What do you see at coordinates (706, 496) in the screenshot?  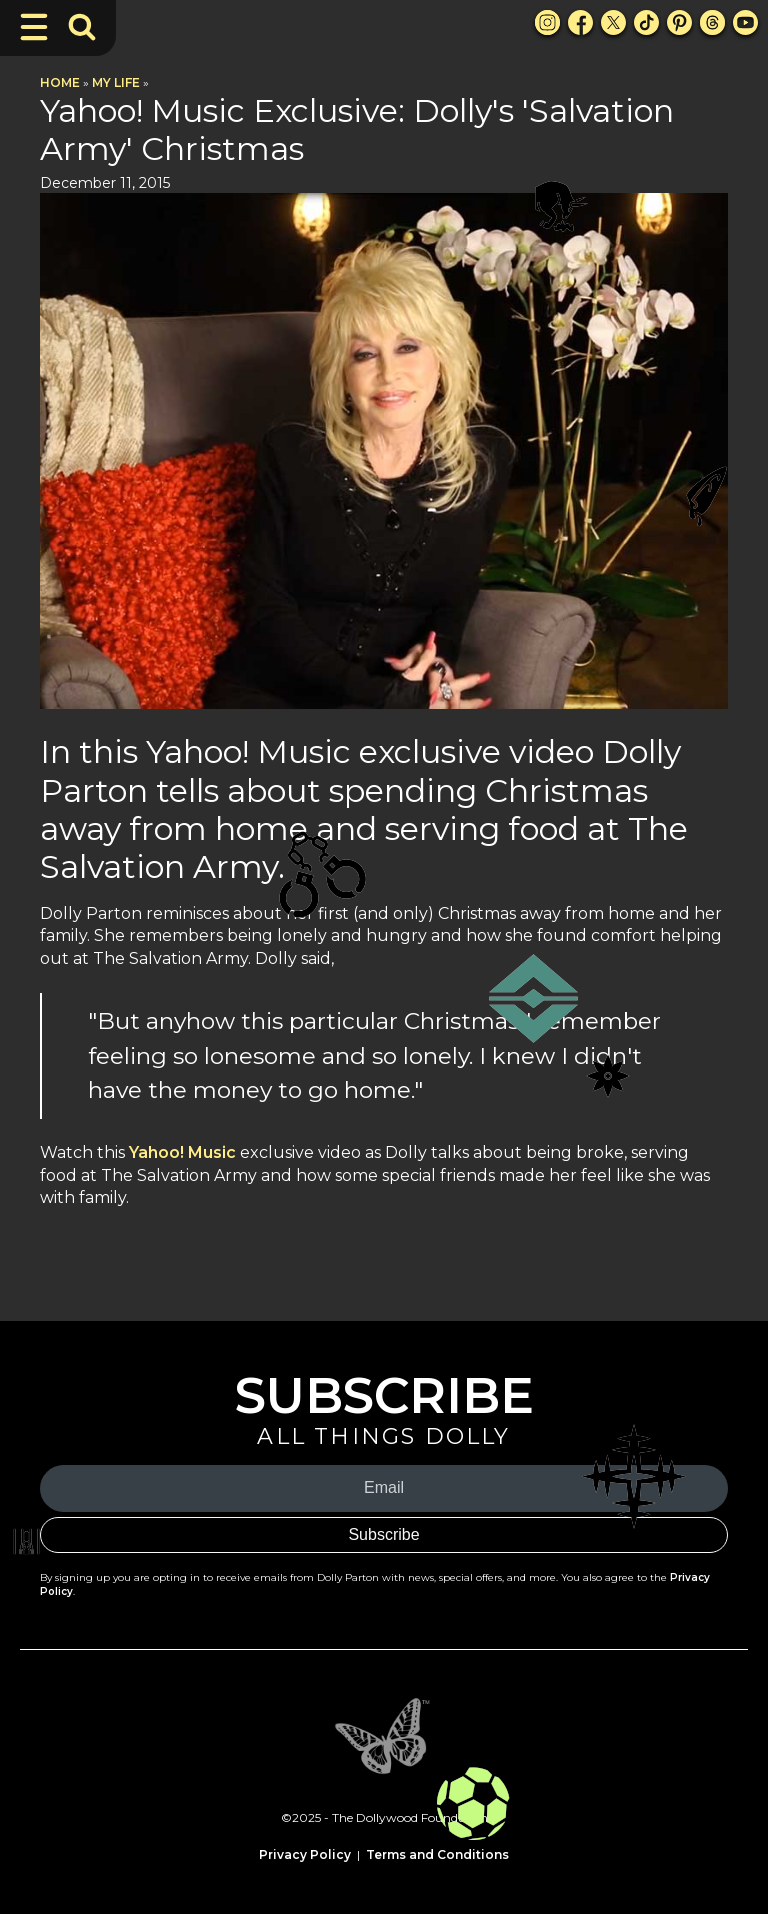 I see `select elf or fantasy race character` at bounding box center [706, 496].